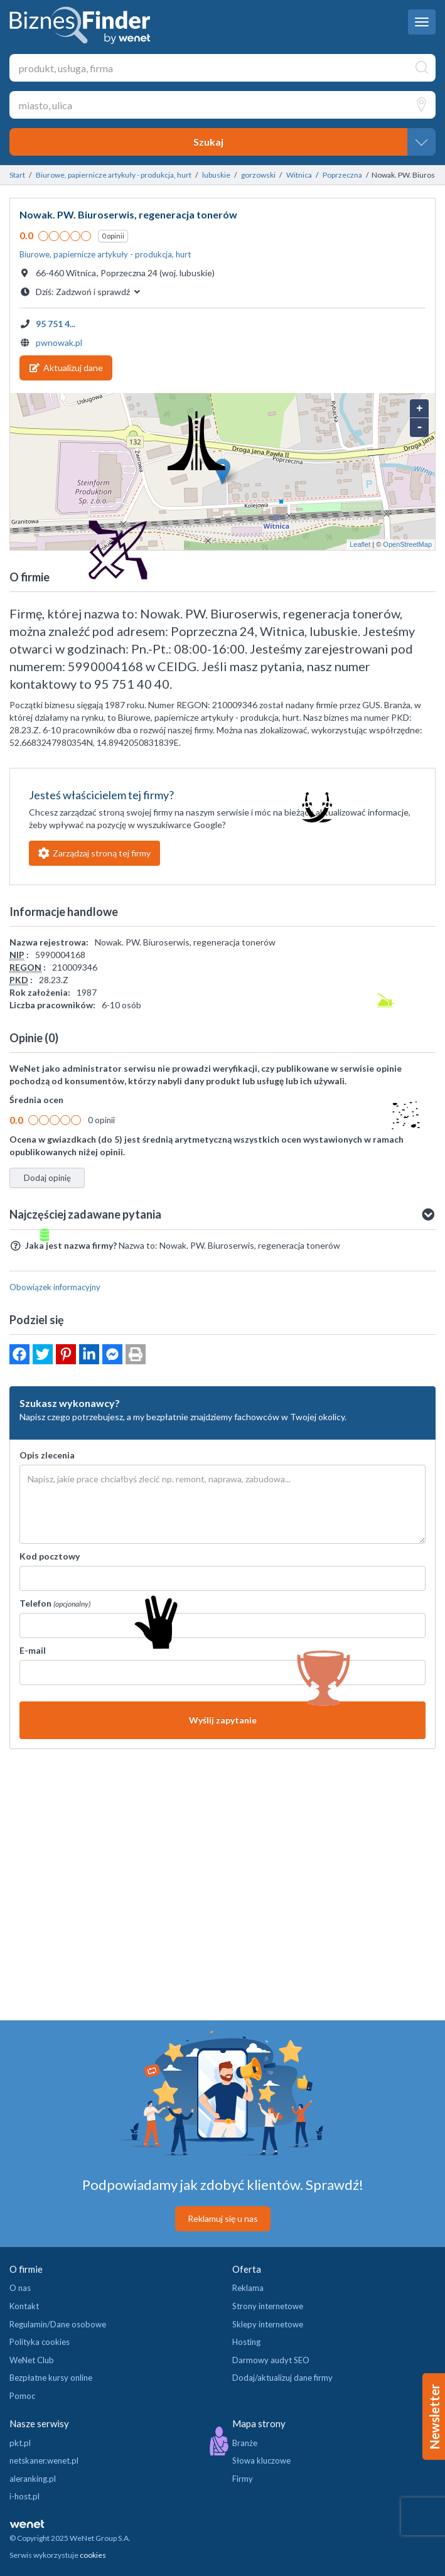 The image size is (445, 2576). Describe the element at coordinates (317, 807) in the screenshot. I see `activate whirlwind or spinning attack ability` at that location.